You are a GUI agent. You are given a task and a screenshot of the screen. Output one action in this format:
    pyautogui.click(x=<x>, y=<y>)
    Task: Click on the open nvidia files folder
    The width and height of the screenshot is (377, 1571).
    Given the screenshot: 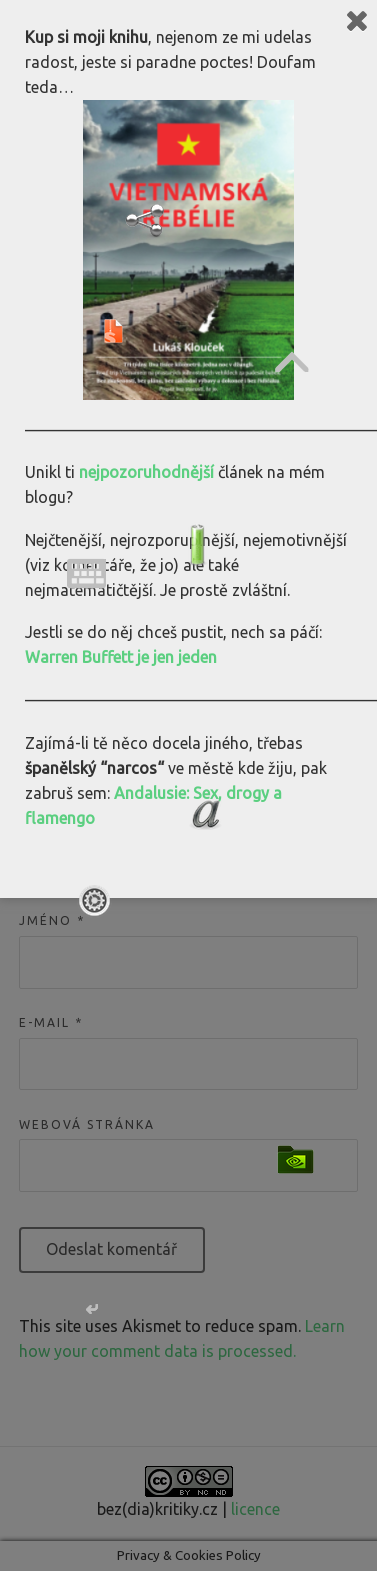 What is the action you would take?
    pyautogui.click(x=295, y=1160)
    